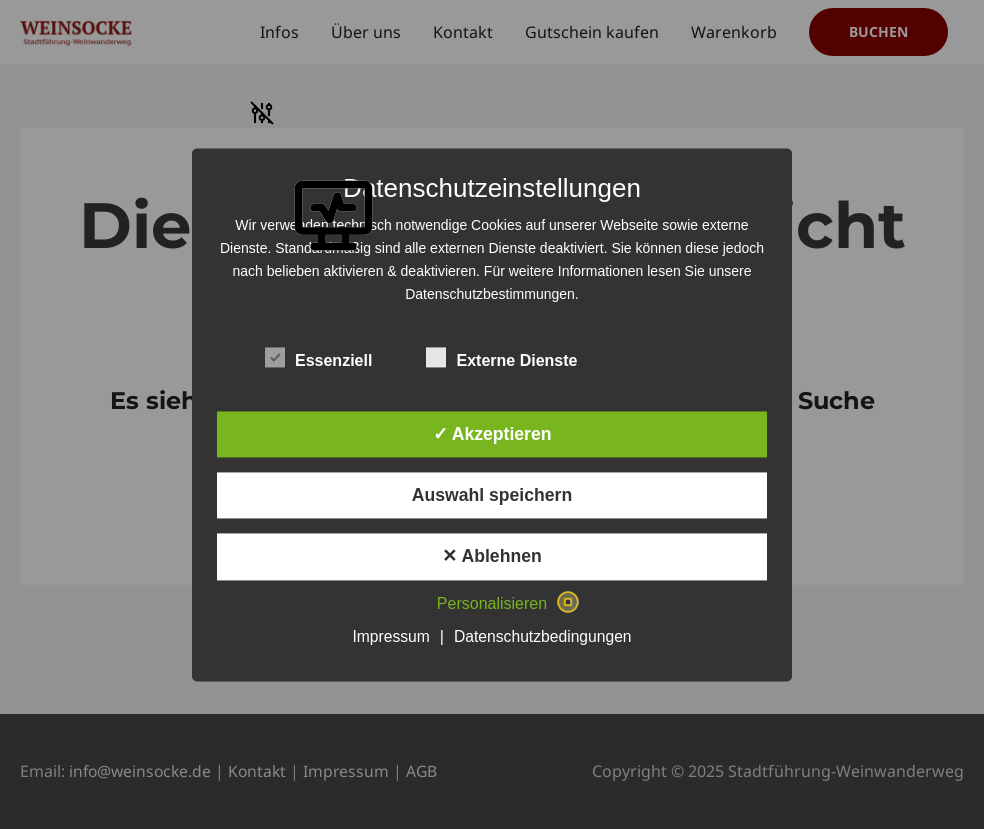 This screenshot has width=984, height=829. I want to click on view heart rate or vital sign data, so click(333, 215).